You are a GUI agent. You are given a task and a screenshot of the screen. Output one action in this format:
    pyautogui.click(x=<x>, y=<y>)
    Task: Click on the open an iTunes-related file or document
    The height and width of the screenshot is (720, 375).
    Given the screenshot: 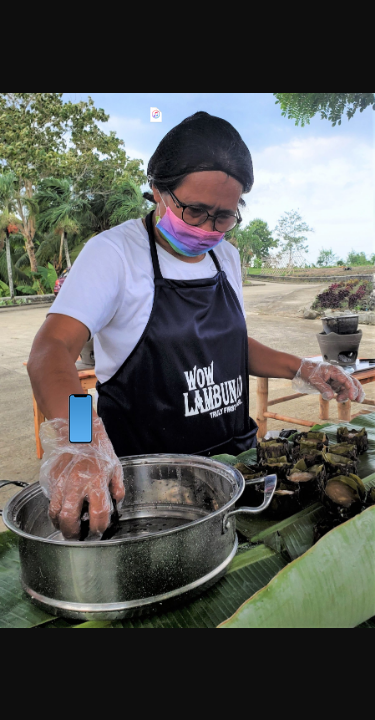 What is the action you would take?
    pyautogui.click(x=156, y=115)
    